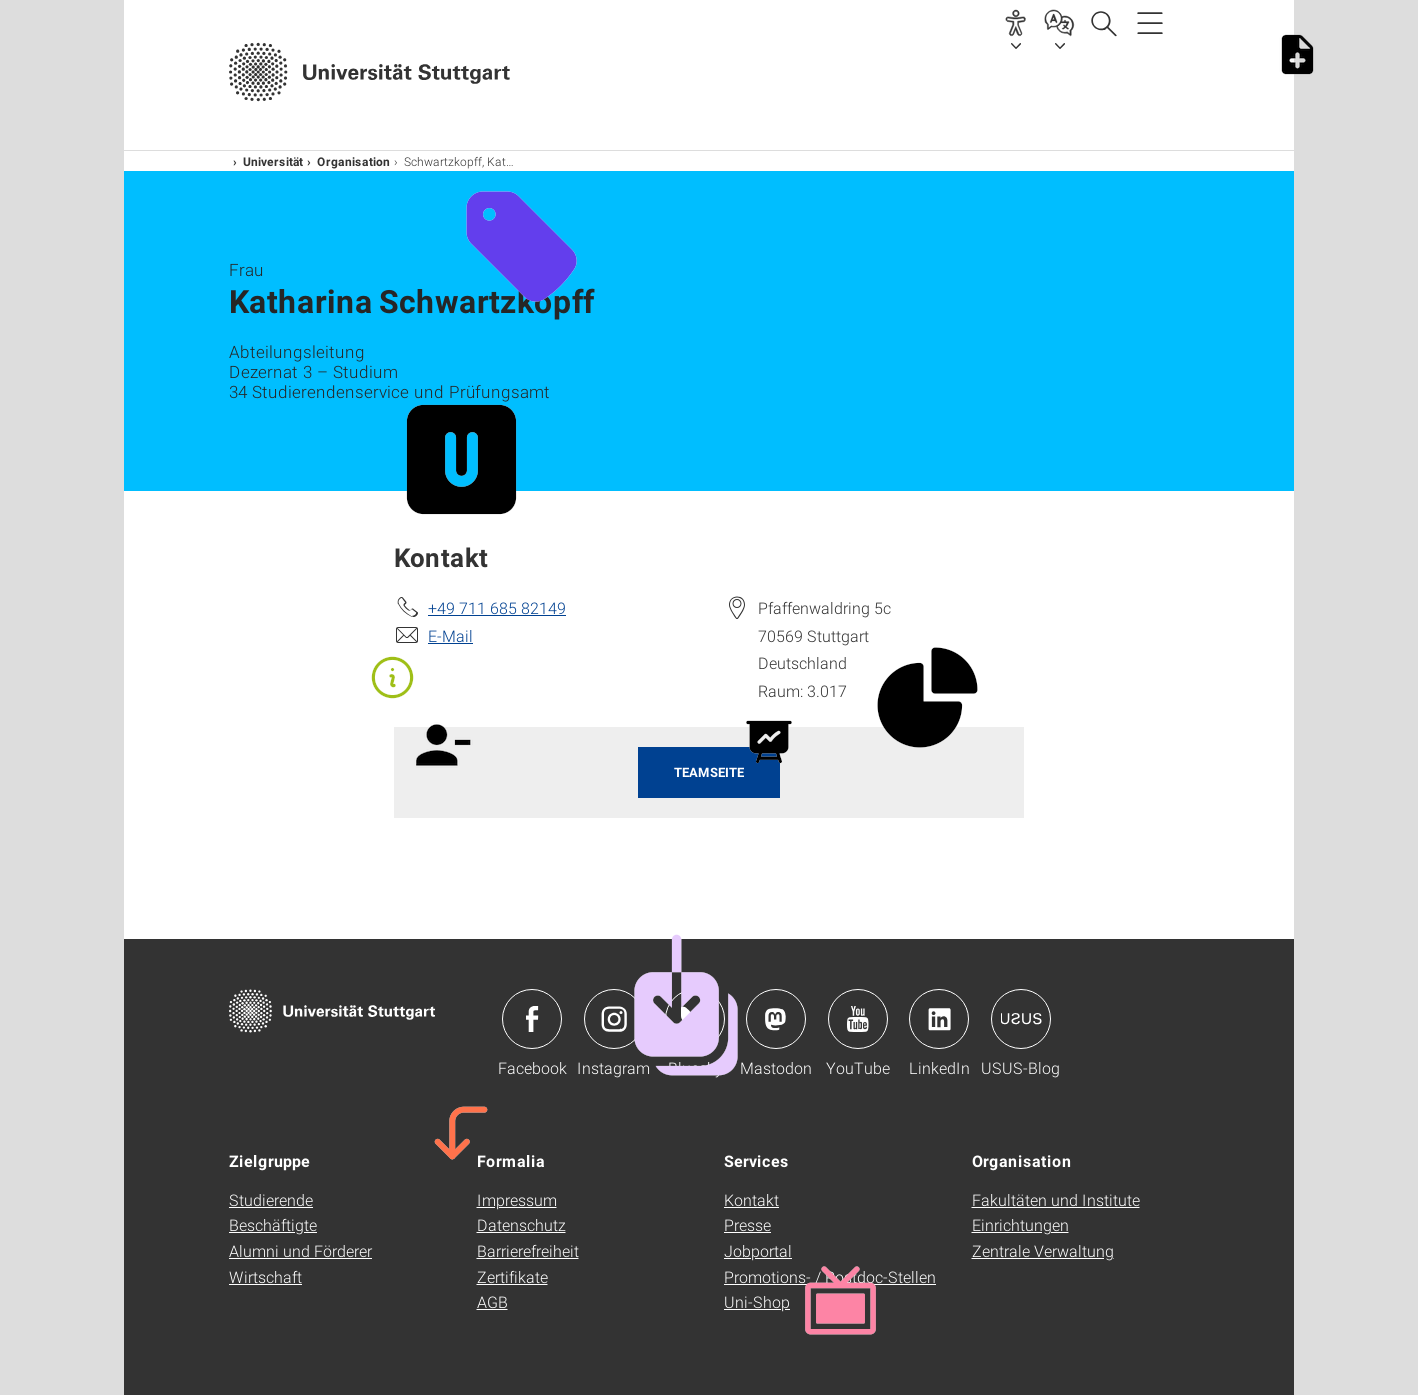 This screenshot has width=1418, height=1395. Describe the element at coordinates (461, 1133) in the screenshot. I see `go back and down in navigation` at that location.